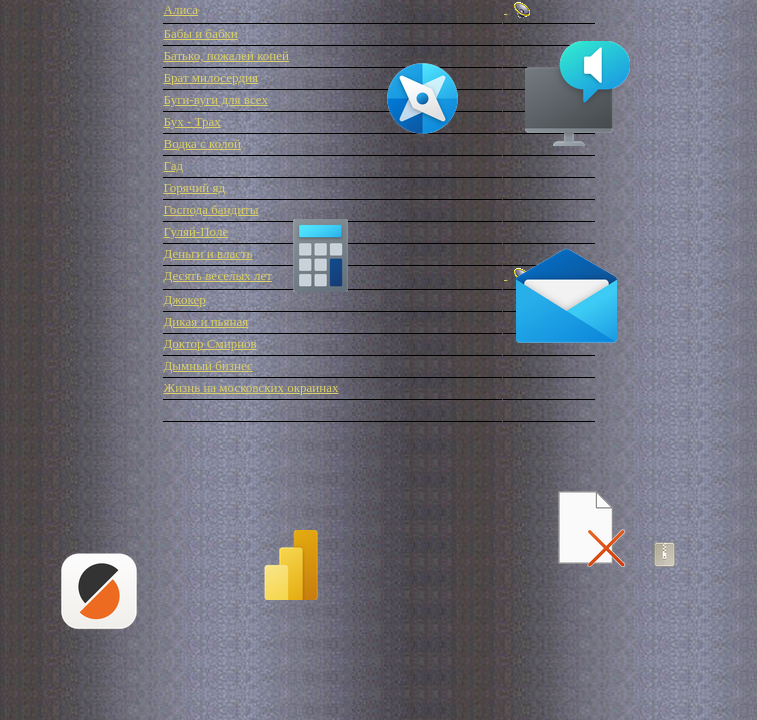 The image size is (757, 720). What do you see at coordinates (422, 98) in the screenshot?
I see `launch setup wizard or installation assistant` at bounding box center [422, 98].